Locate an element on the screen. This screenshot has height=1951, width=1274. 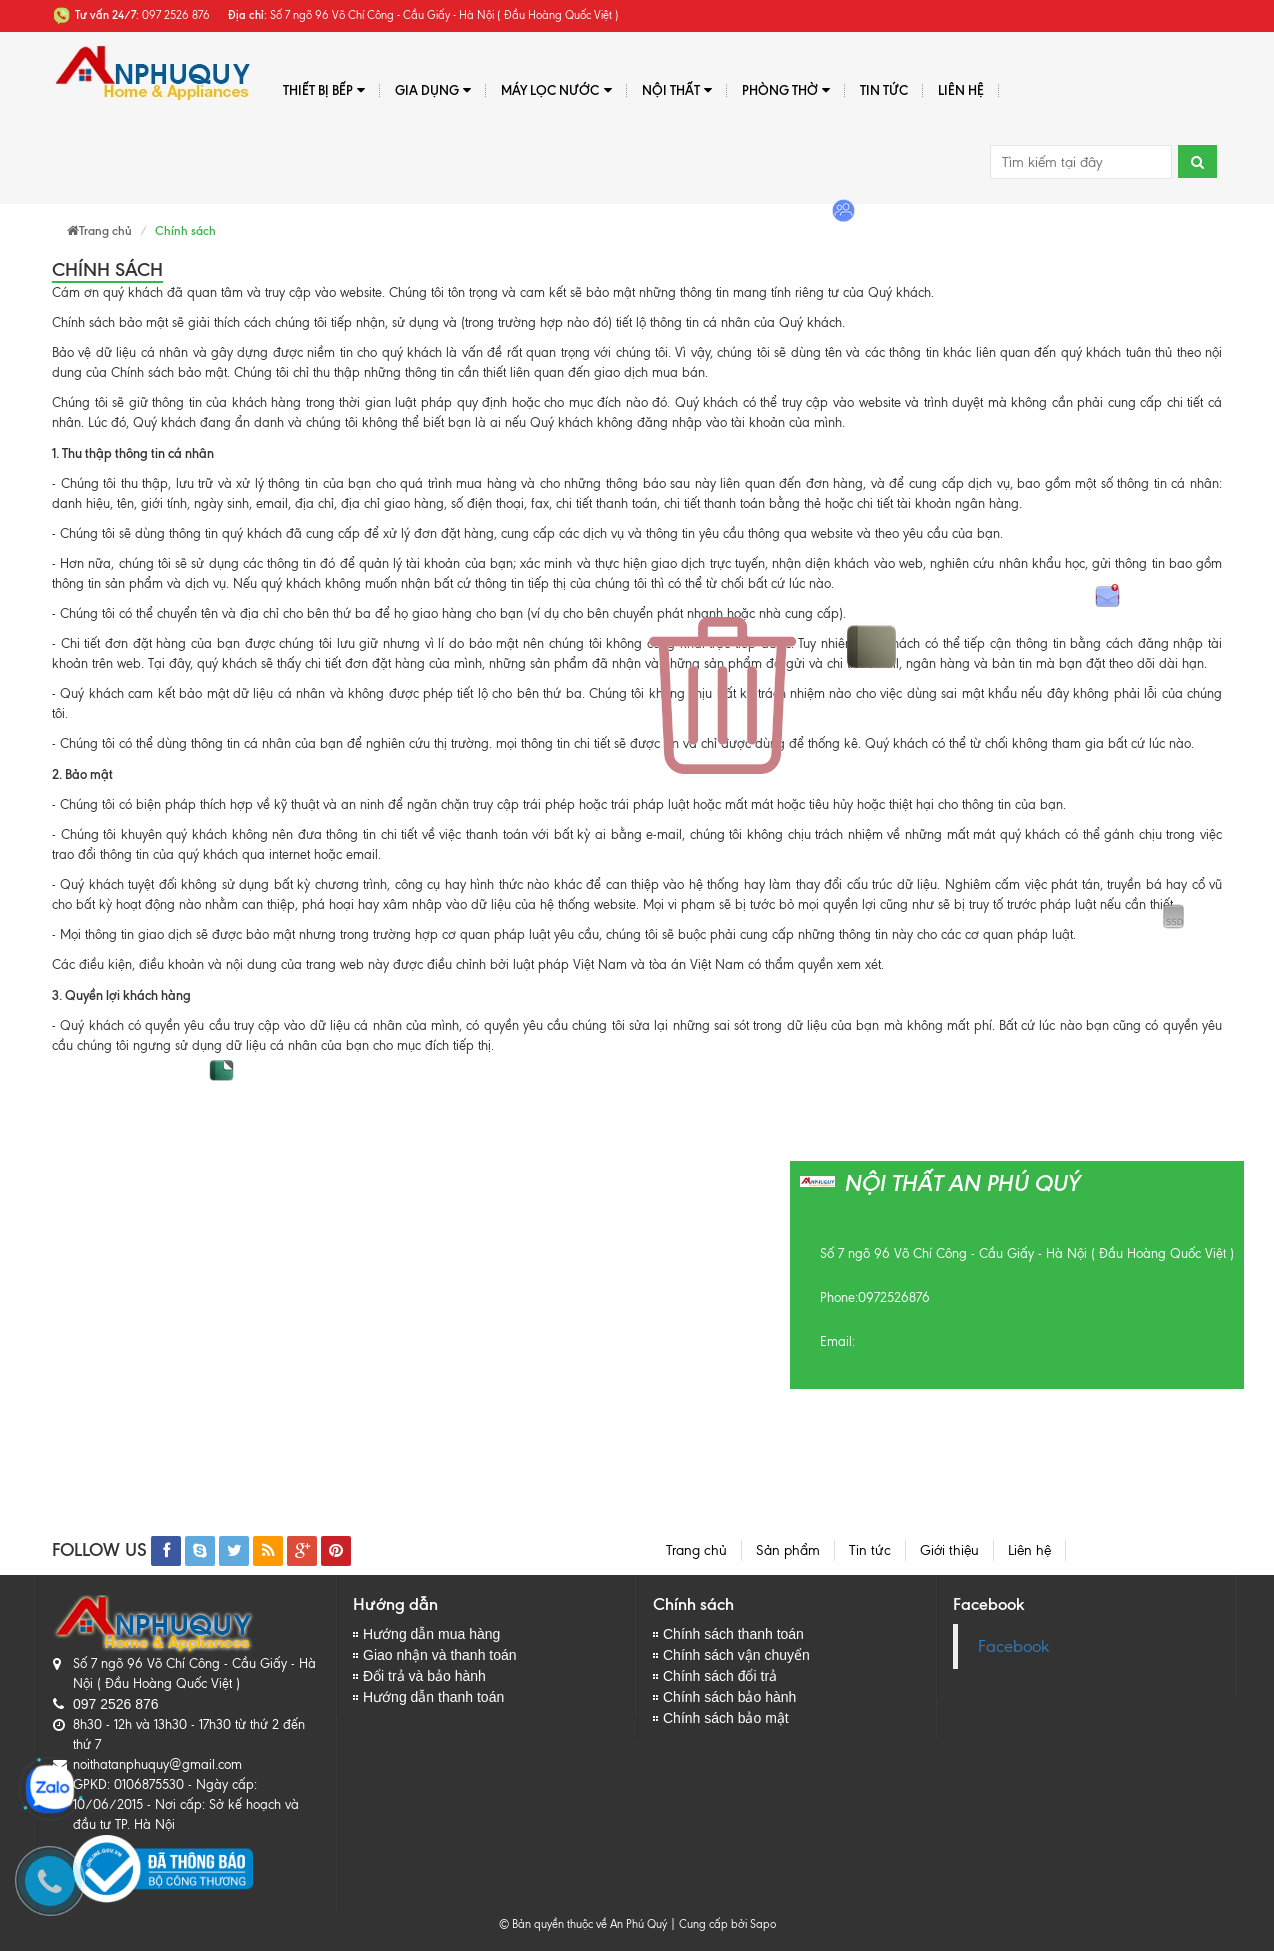
clear file history is located at coordinates (727, 695).